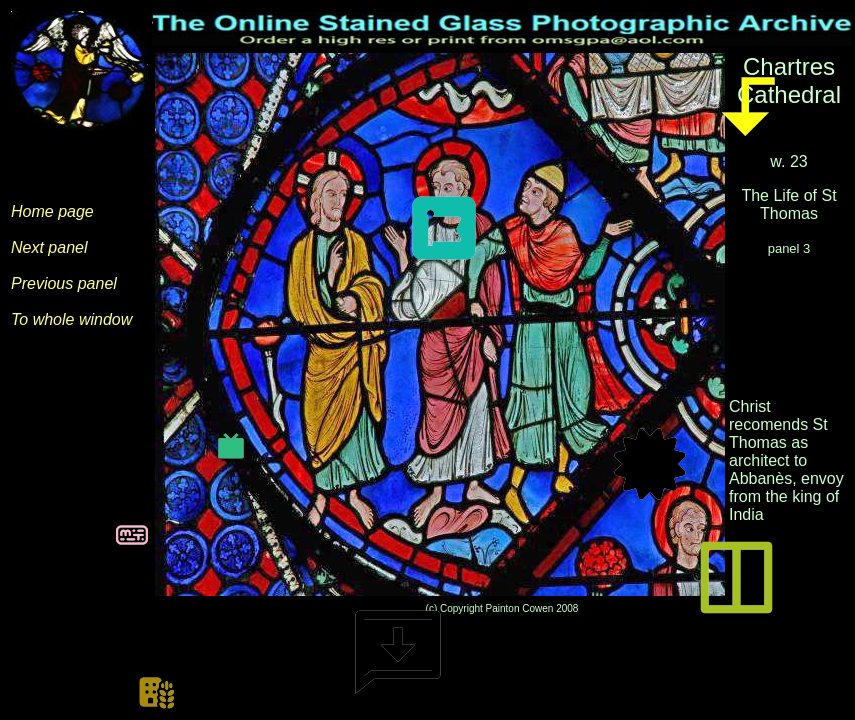 The width and height of the screenshot is (855, 720). Describe the element at coordinates (132, 535) in the screenshot. I see `open monkeytype typing test website` at that location.